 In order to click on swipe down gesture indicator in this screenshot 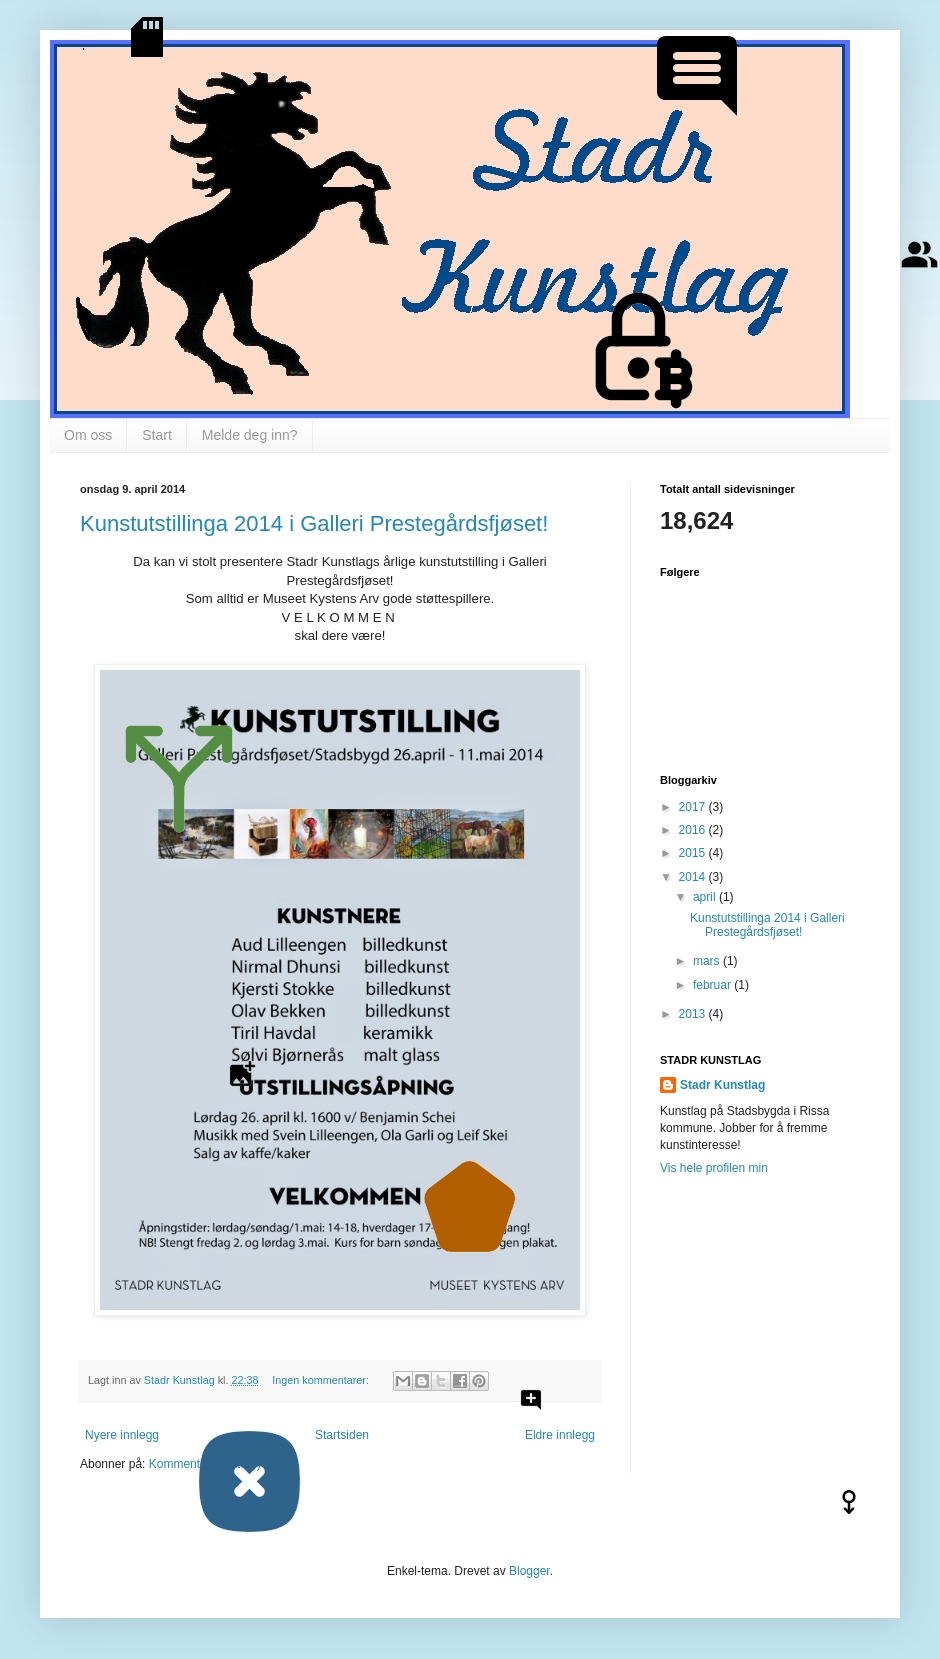, I will do `click(849, 1502)`.